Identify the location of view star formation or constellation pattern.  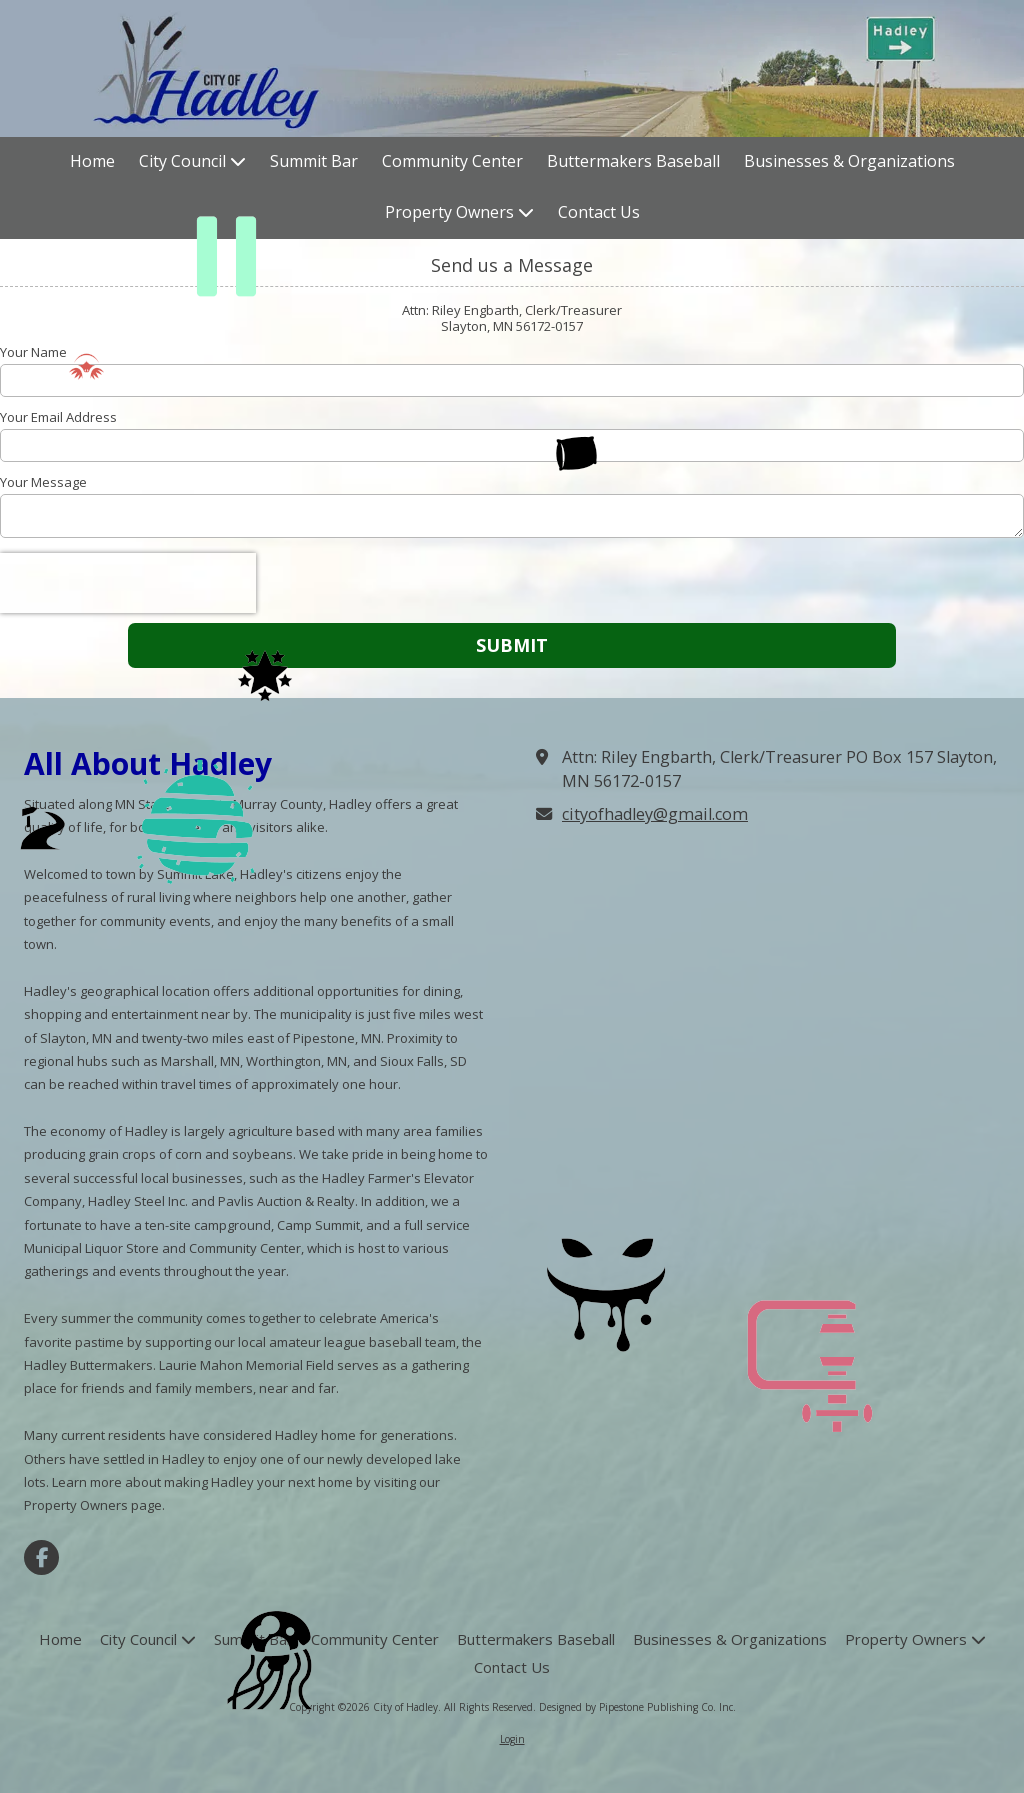
(265, 675).